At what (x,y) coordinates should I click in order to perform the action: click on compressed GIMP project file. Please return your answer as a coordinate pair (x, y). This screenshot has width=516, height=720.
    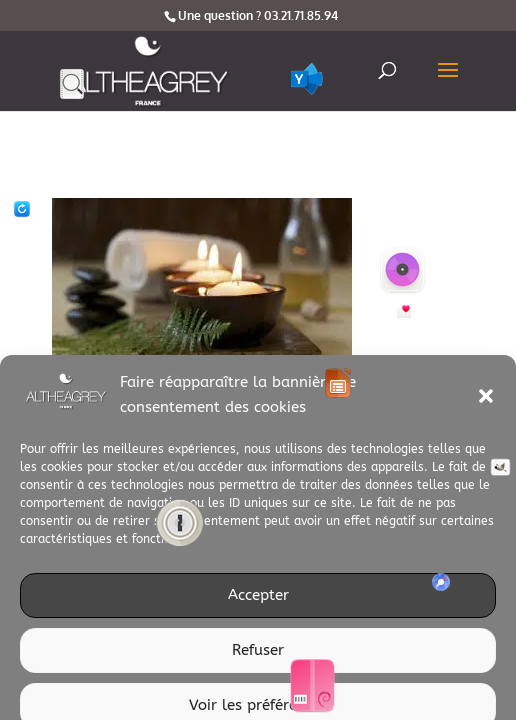
    Looking at the image, I should click on (500, 466).